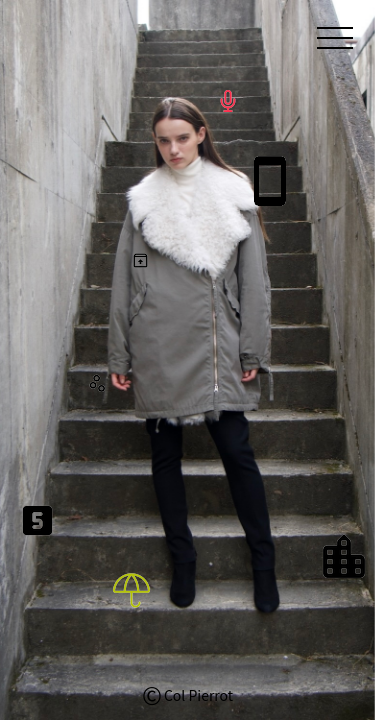 Image resolution: width=375 pixels, height=720 pixels. What do you see at coordinates (131, 590) in the screenshot?
I see `view weather protection or rain forecast` at bounding box center [131, 590].